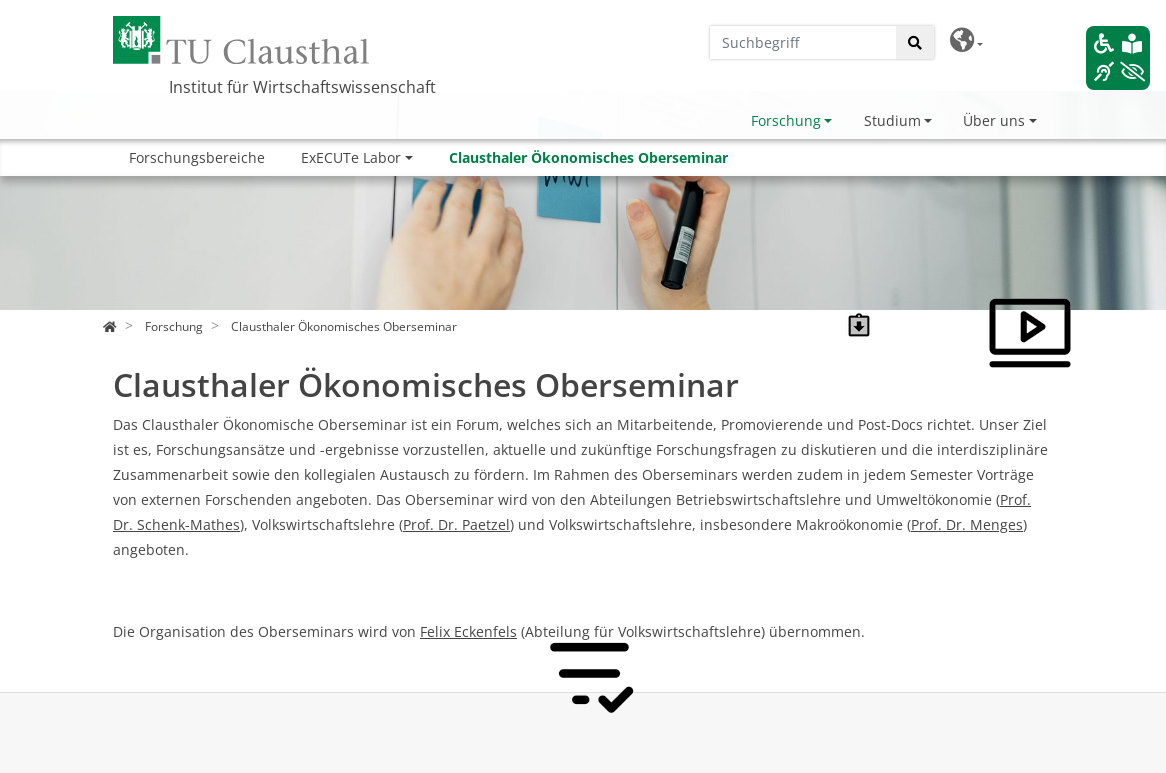 The width and height of the screenshot is (1166, 773). I want to click on filter applied successfully, so click(589, 673).